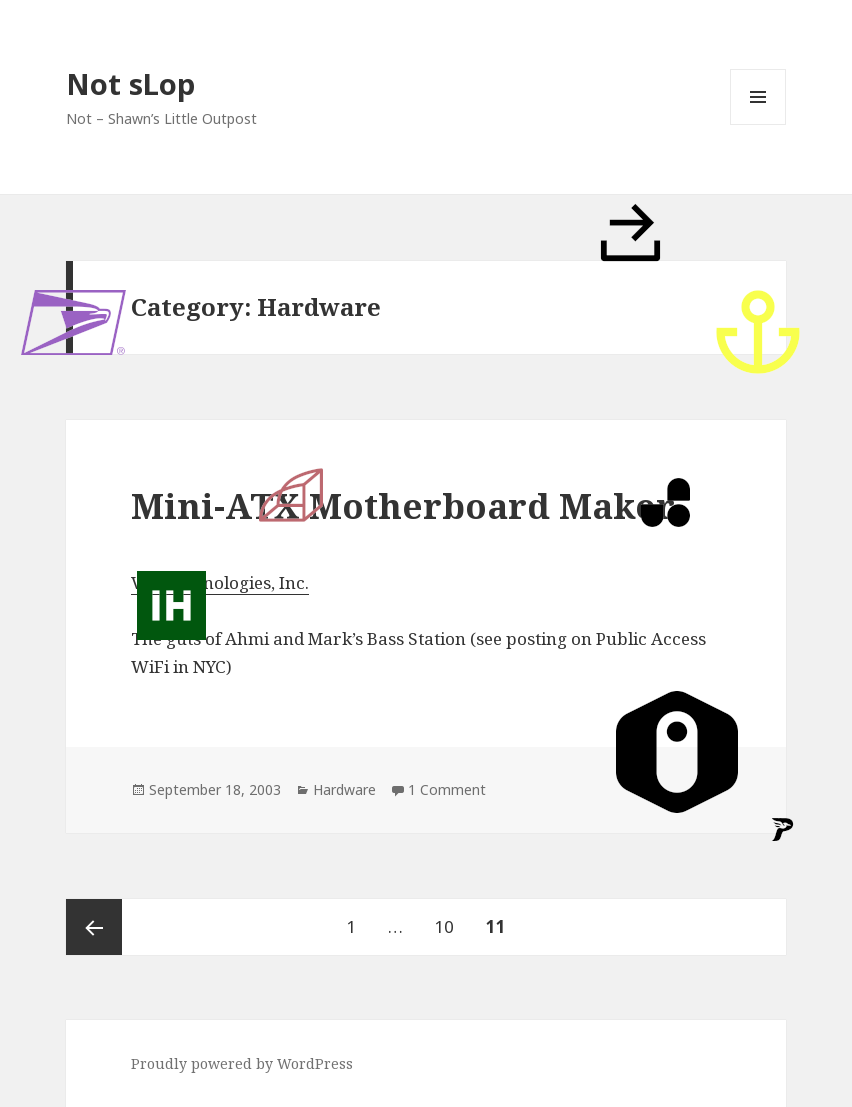 This screenshot has height=1107, width=852. Describe the element at coordinates (677, 752) in the screenshot. I see `open the refine app` at that location.